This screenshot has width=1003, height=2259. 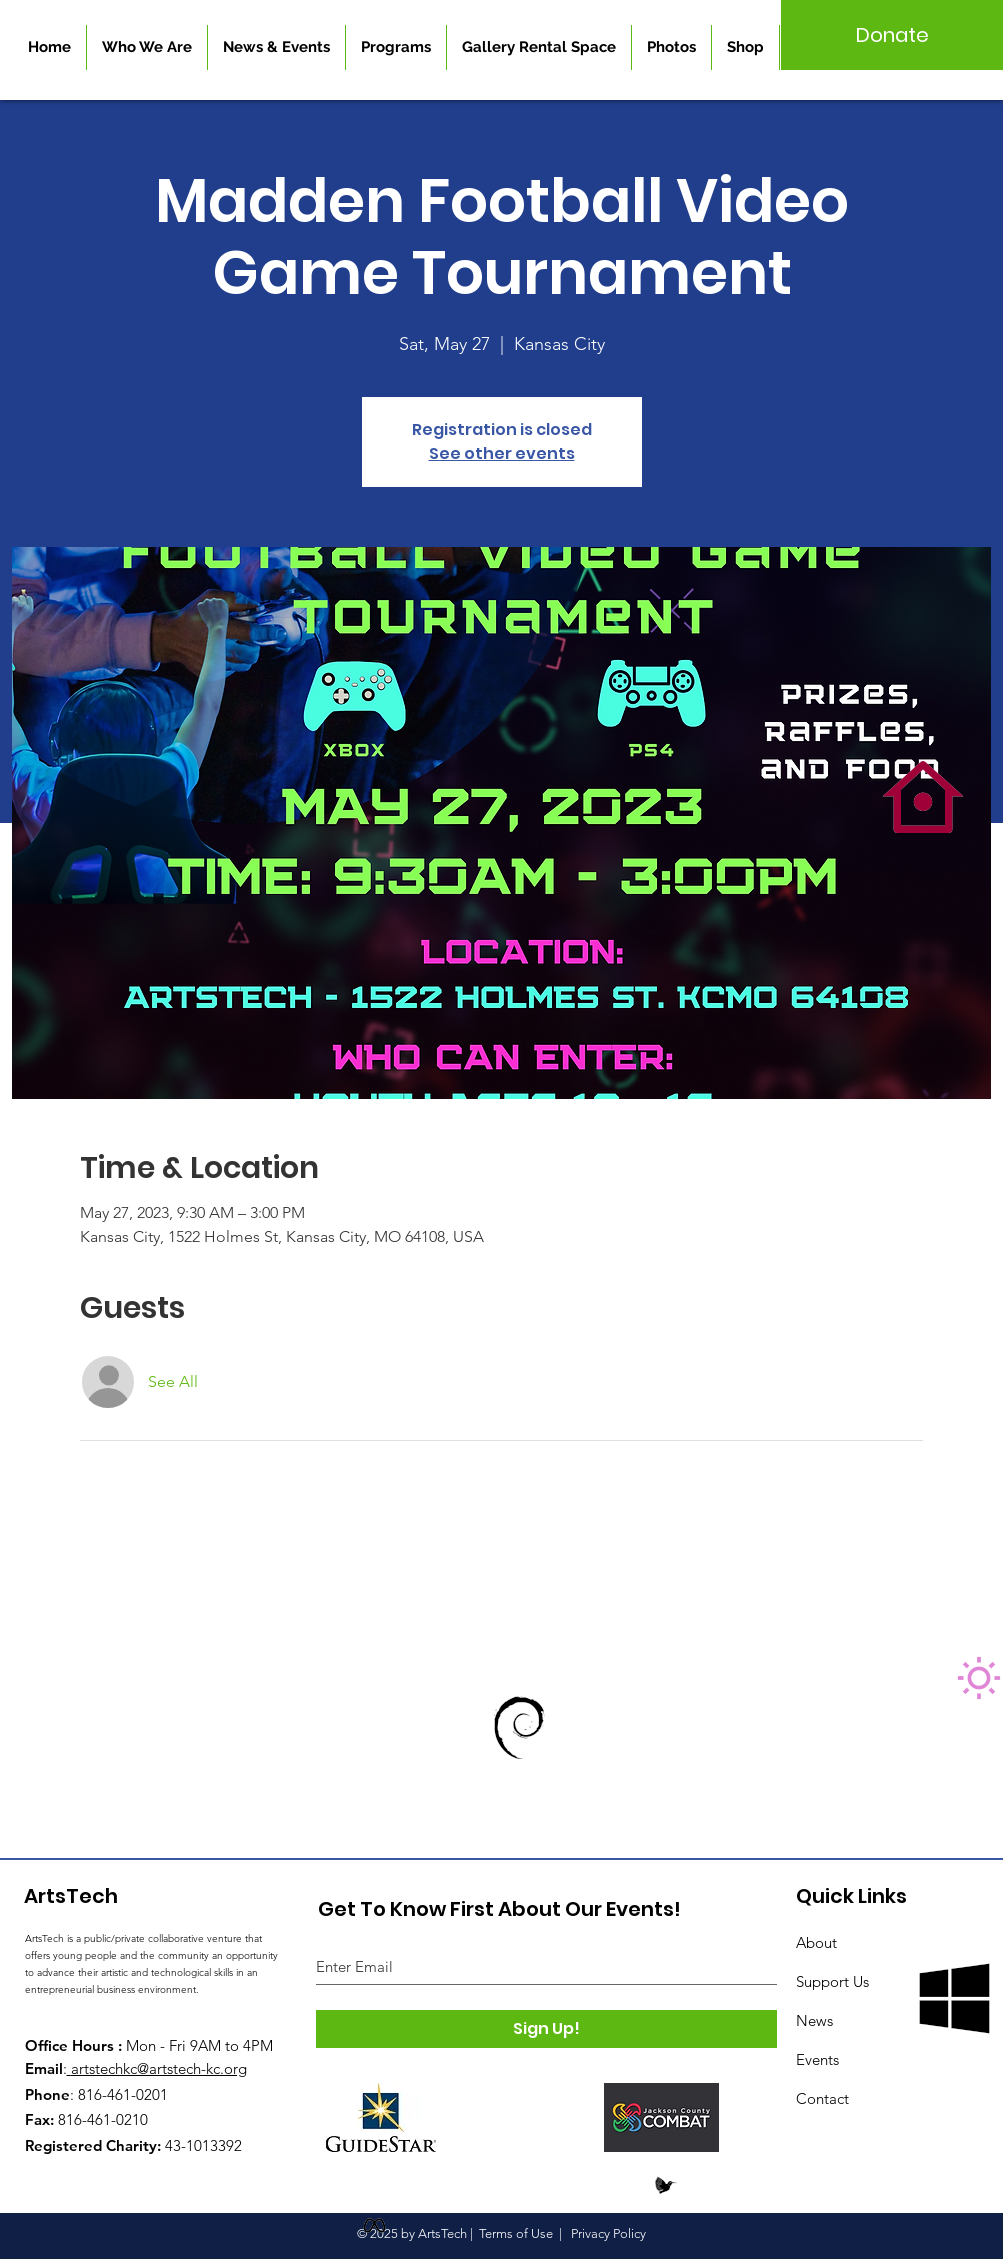 What do you see at coordinates (666, 2185) in the screenshot?
I see `LaTeX typesetting system logo` at bounding box center [666, 2185].